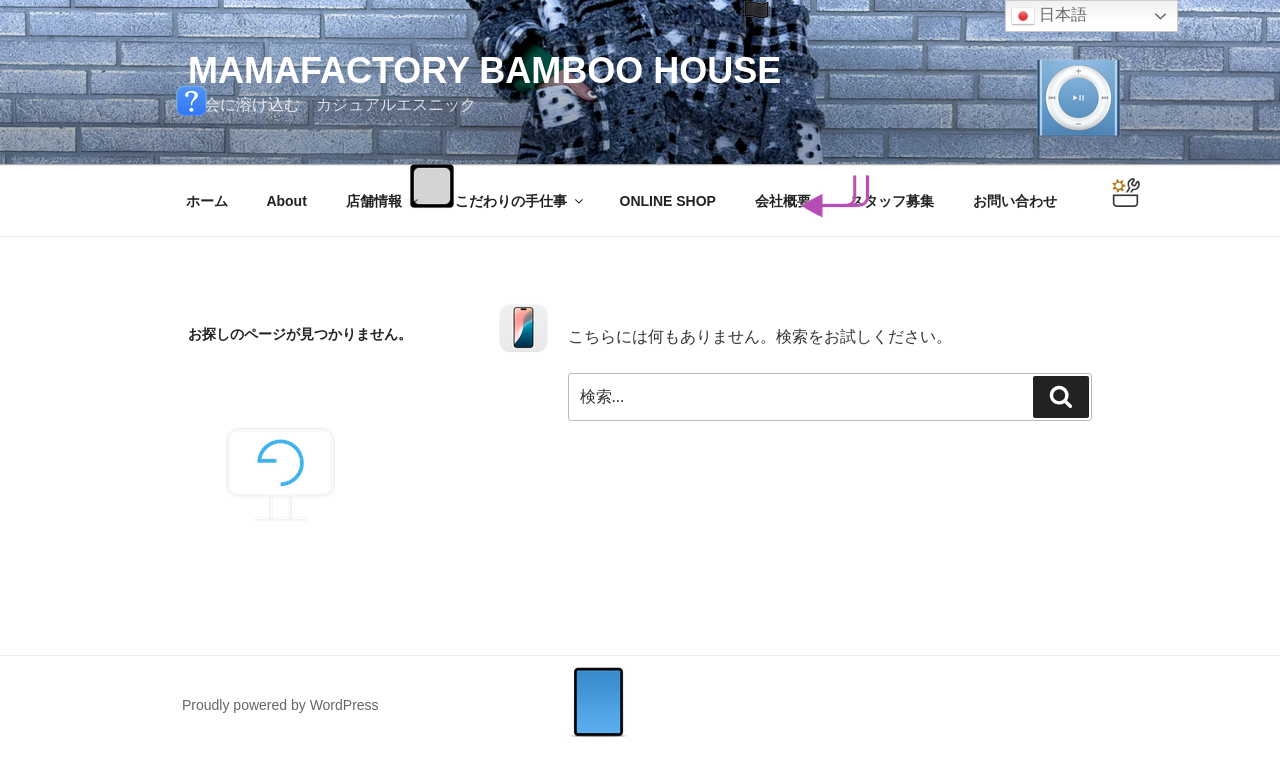  I want to click on indicates a connected iPad device, so click(598, 702).